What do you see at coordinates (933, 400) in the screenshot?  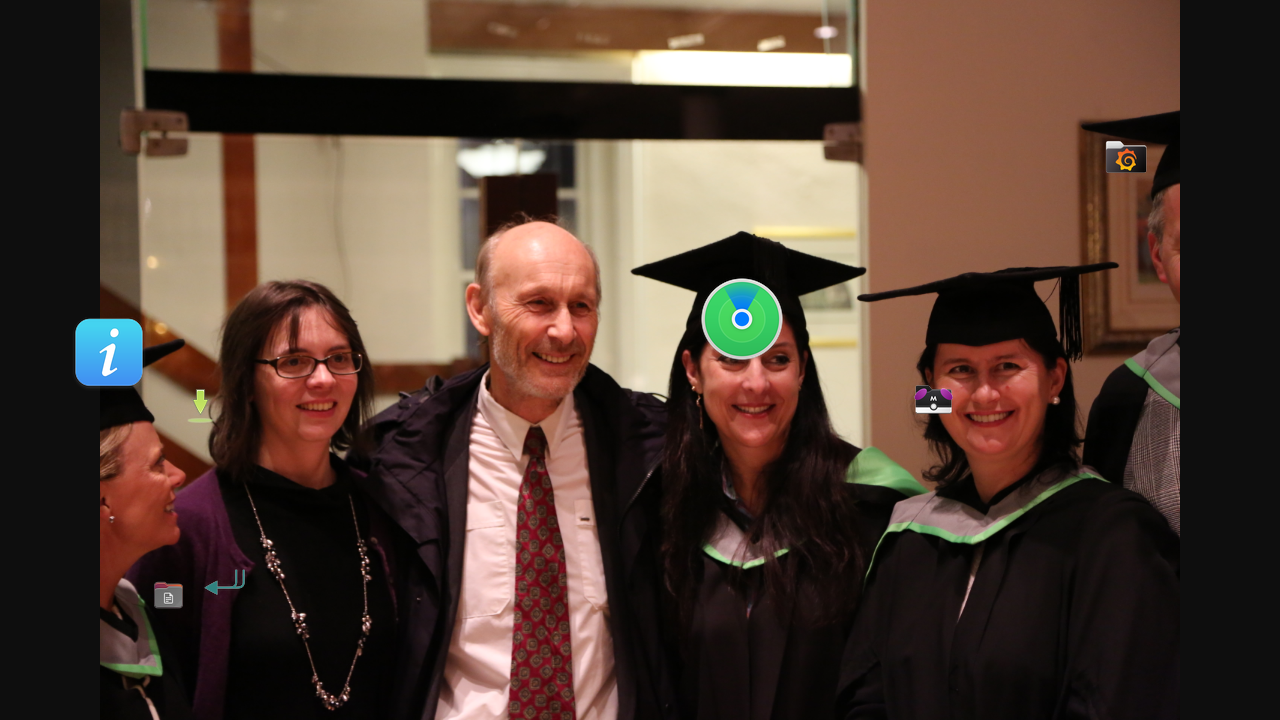 I see `open pokémon master ball themed folder` at bounding box center [933, 400].